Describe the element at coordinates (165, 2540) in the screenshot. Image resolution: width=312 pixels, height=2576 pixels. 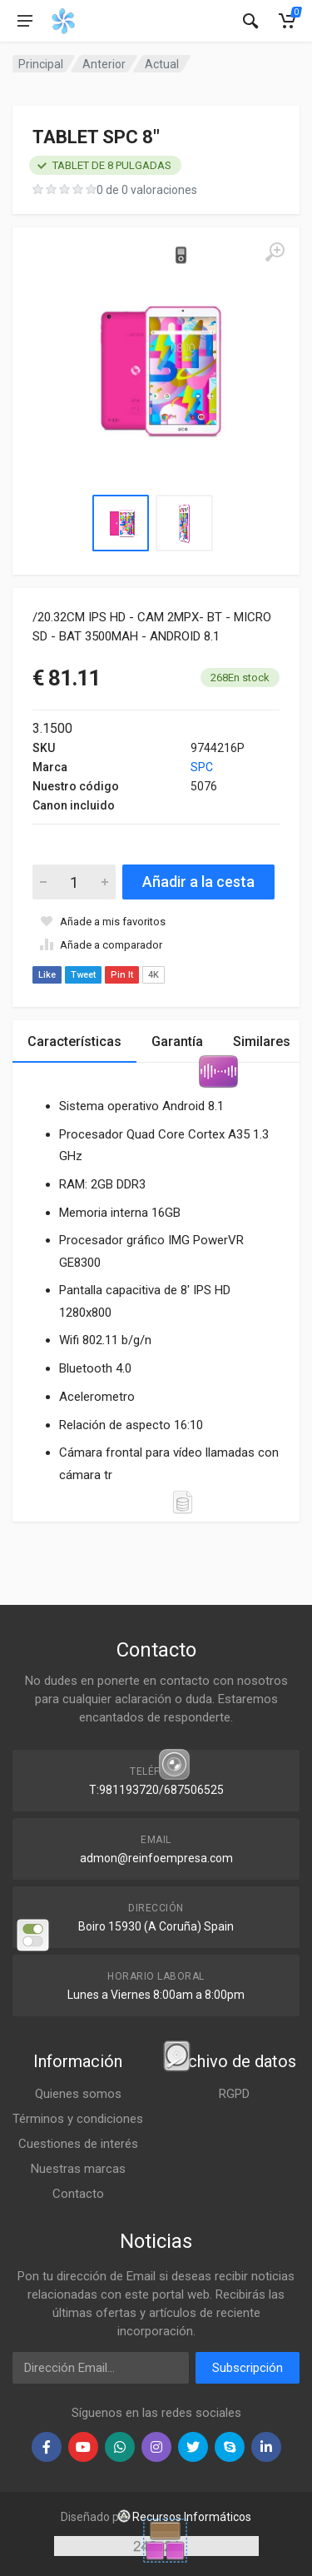
I see `select all items in the current view` at that location.